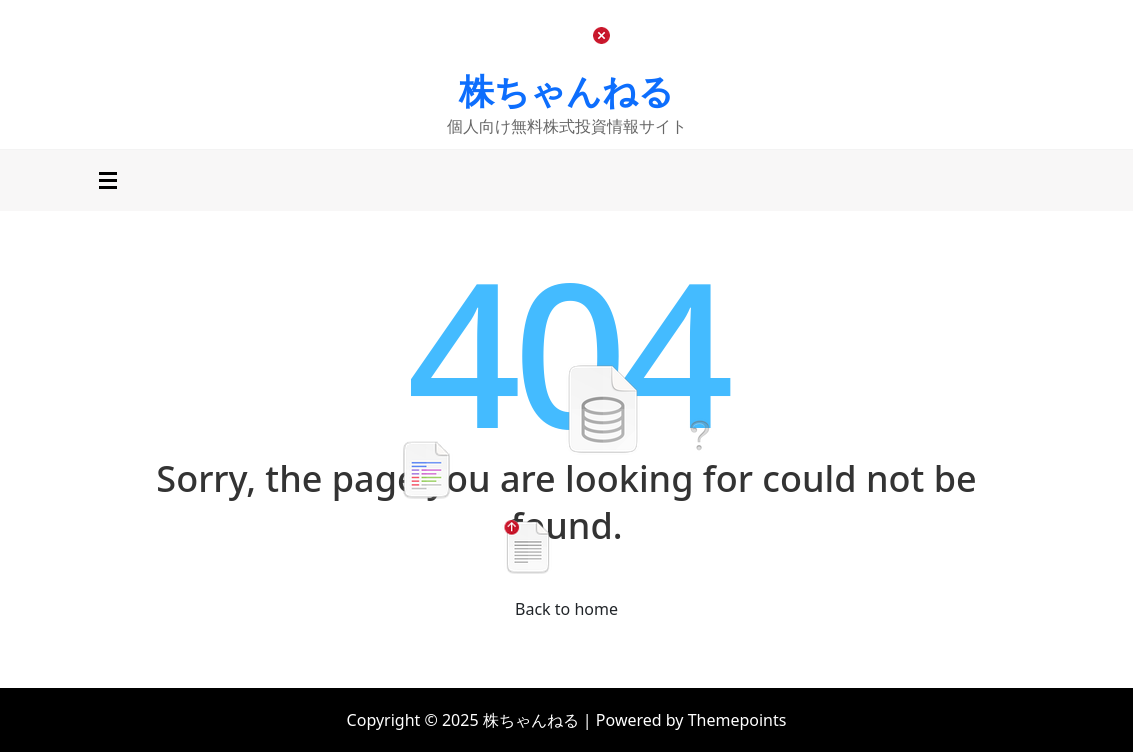  Describe the element at coordinates (700, 436) in the screenshot. I see `indicates an unknown or unrecognized file type` at that location.